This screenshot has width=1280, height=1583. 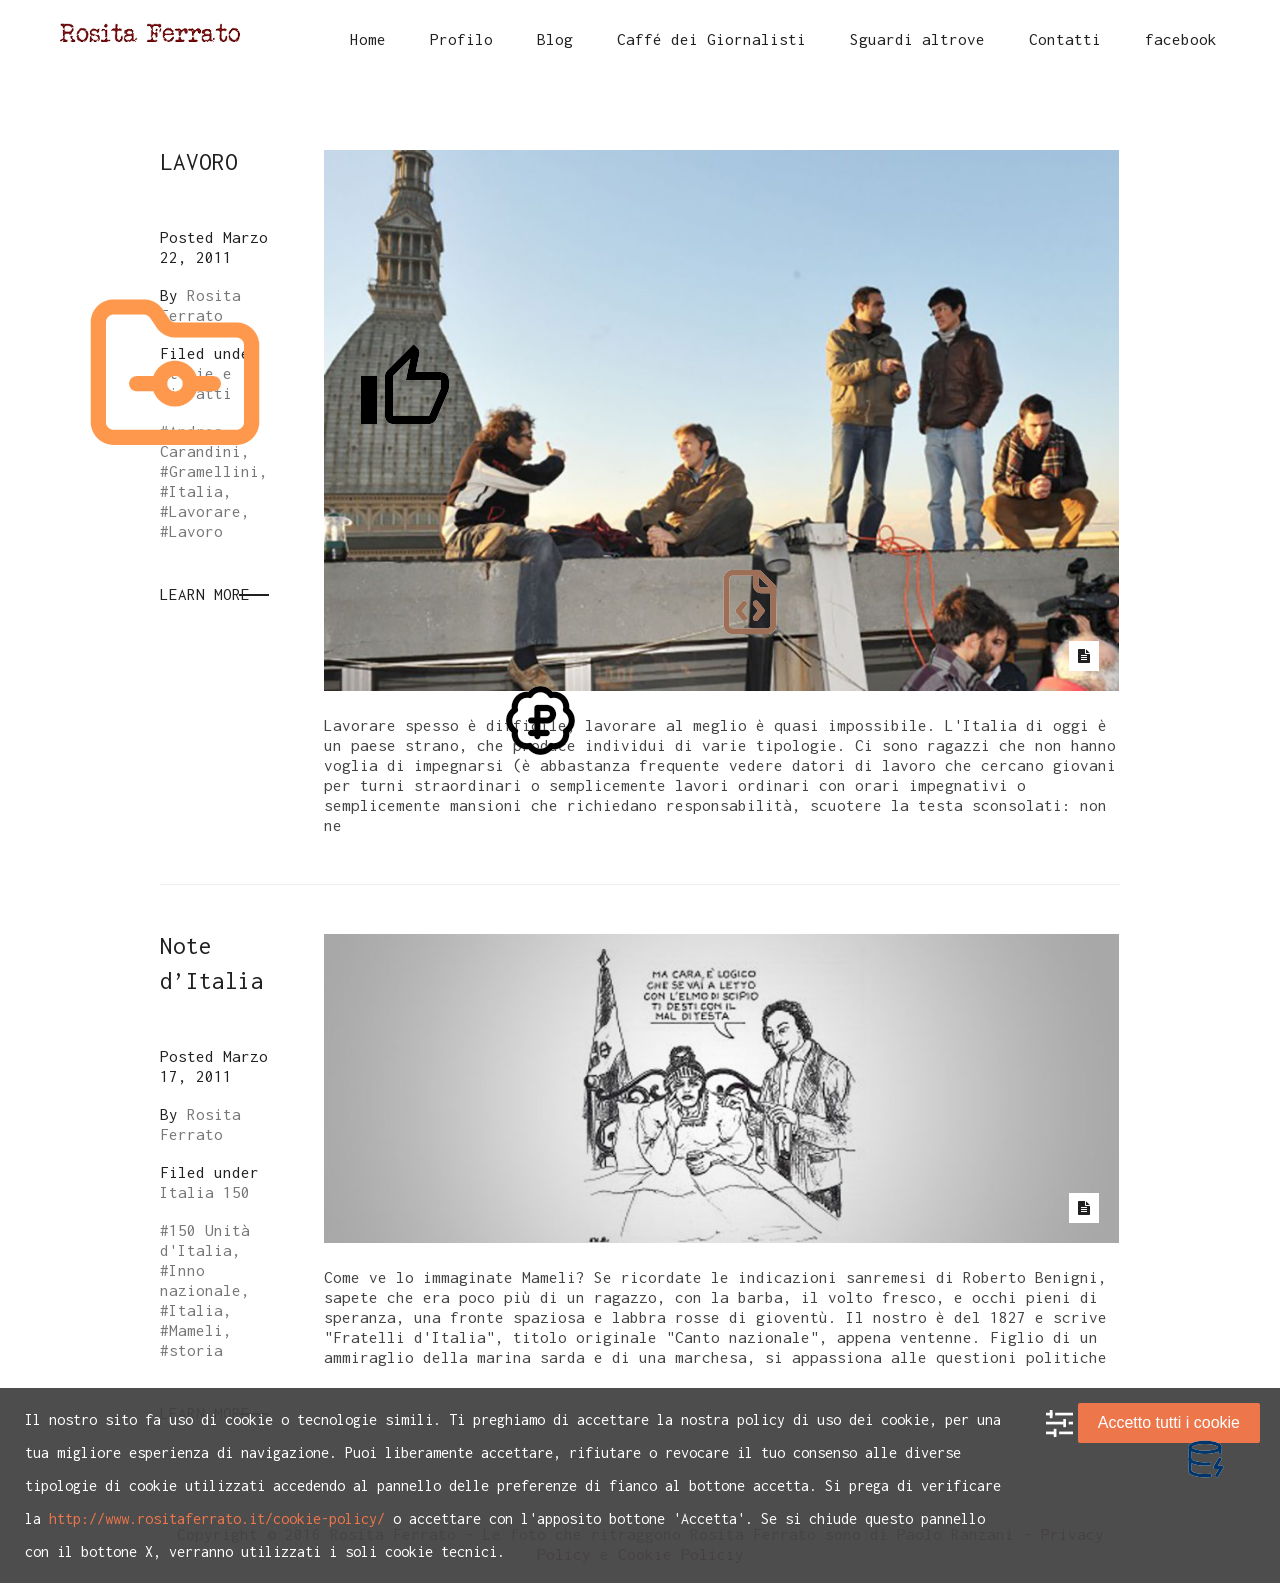 What do you see at coordinates (1205, 1459) in the screenshot?
I see `database with active or real-time processing` at bounding box center [1205, 1459].